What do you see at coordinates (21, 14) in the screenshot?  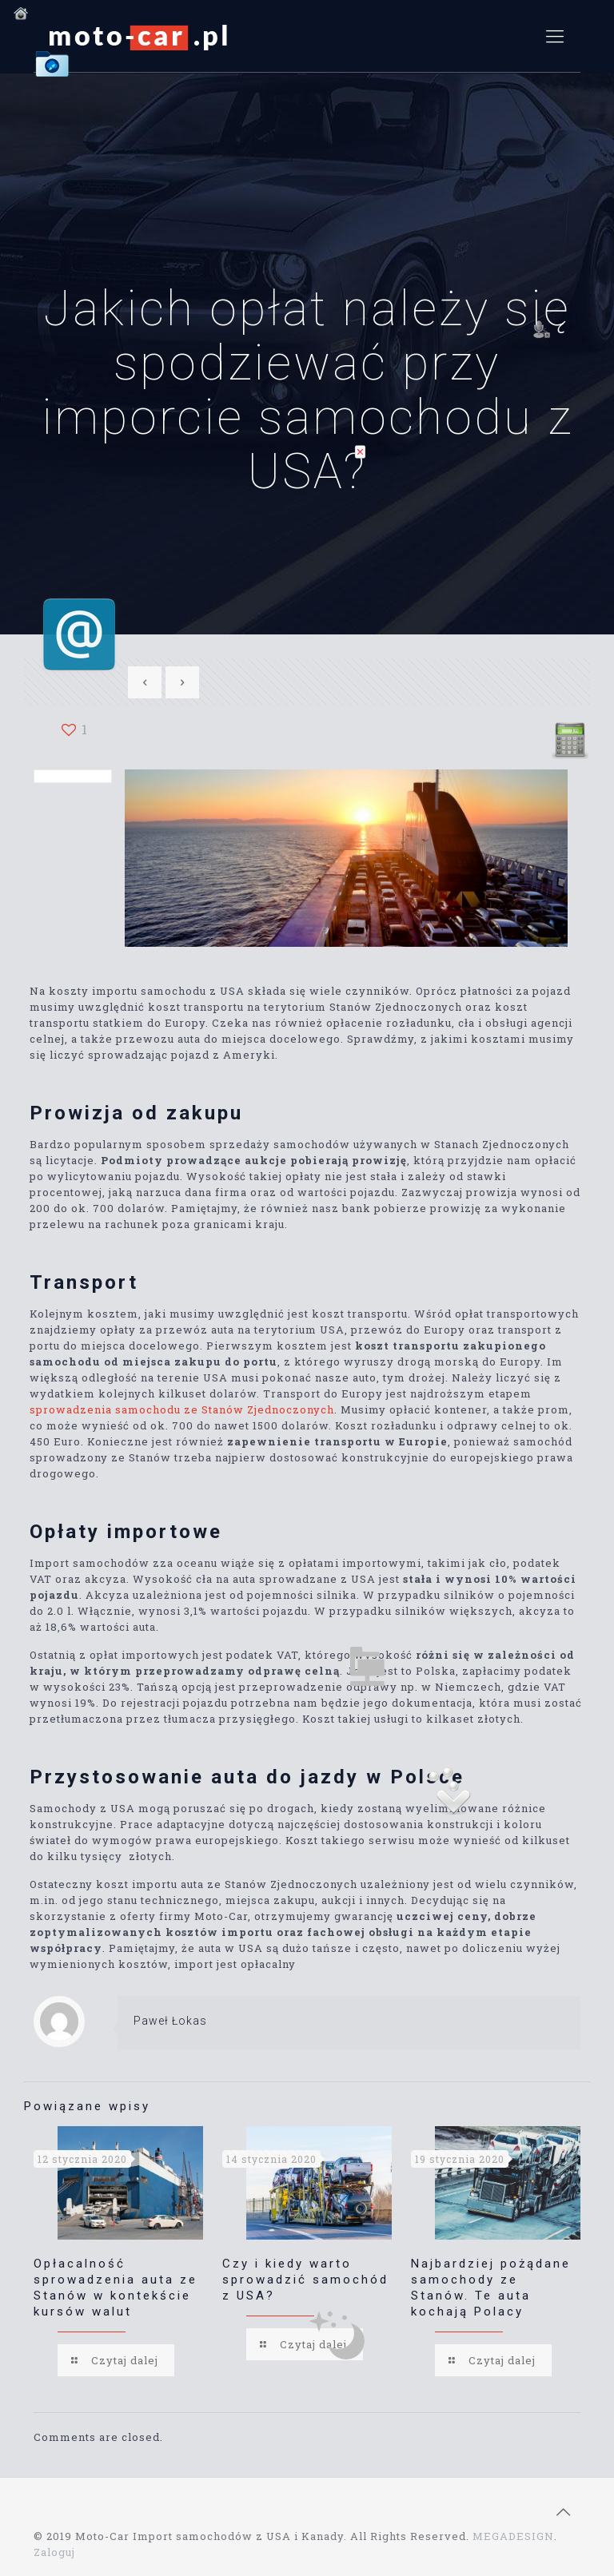 I see `system alert for kernel extension approval` at bounding box center [21, 14].